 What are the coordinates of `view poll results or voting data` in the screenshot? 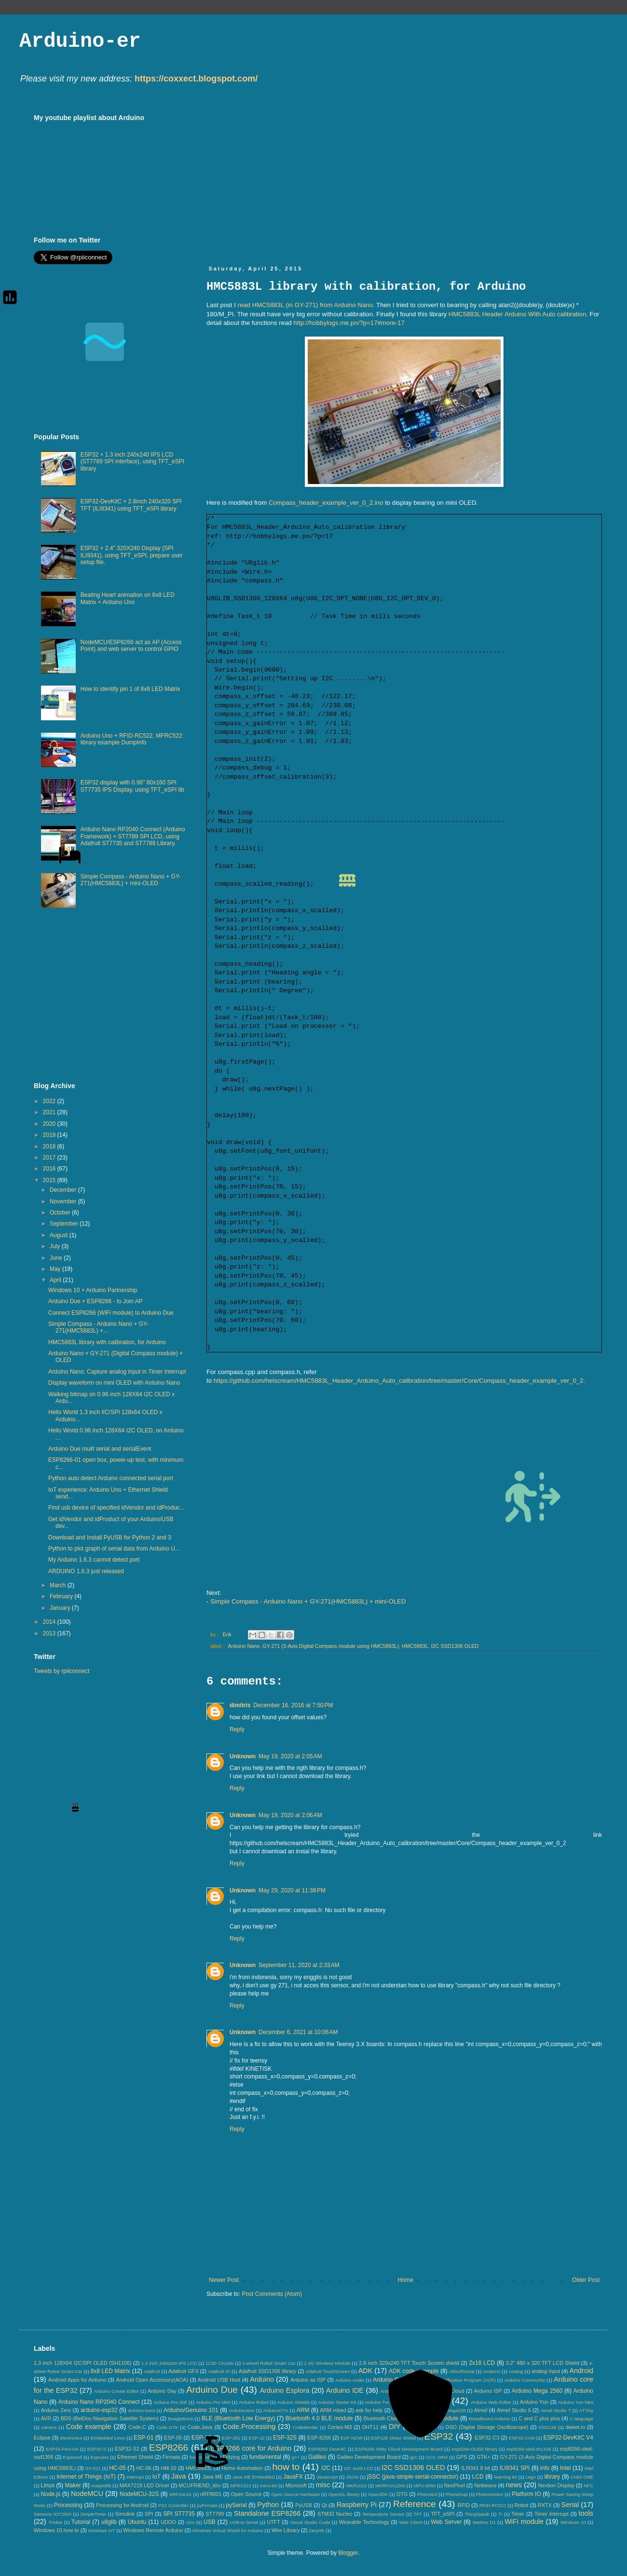 It's located at (10, 297).